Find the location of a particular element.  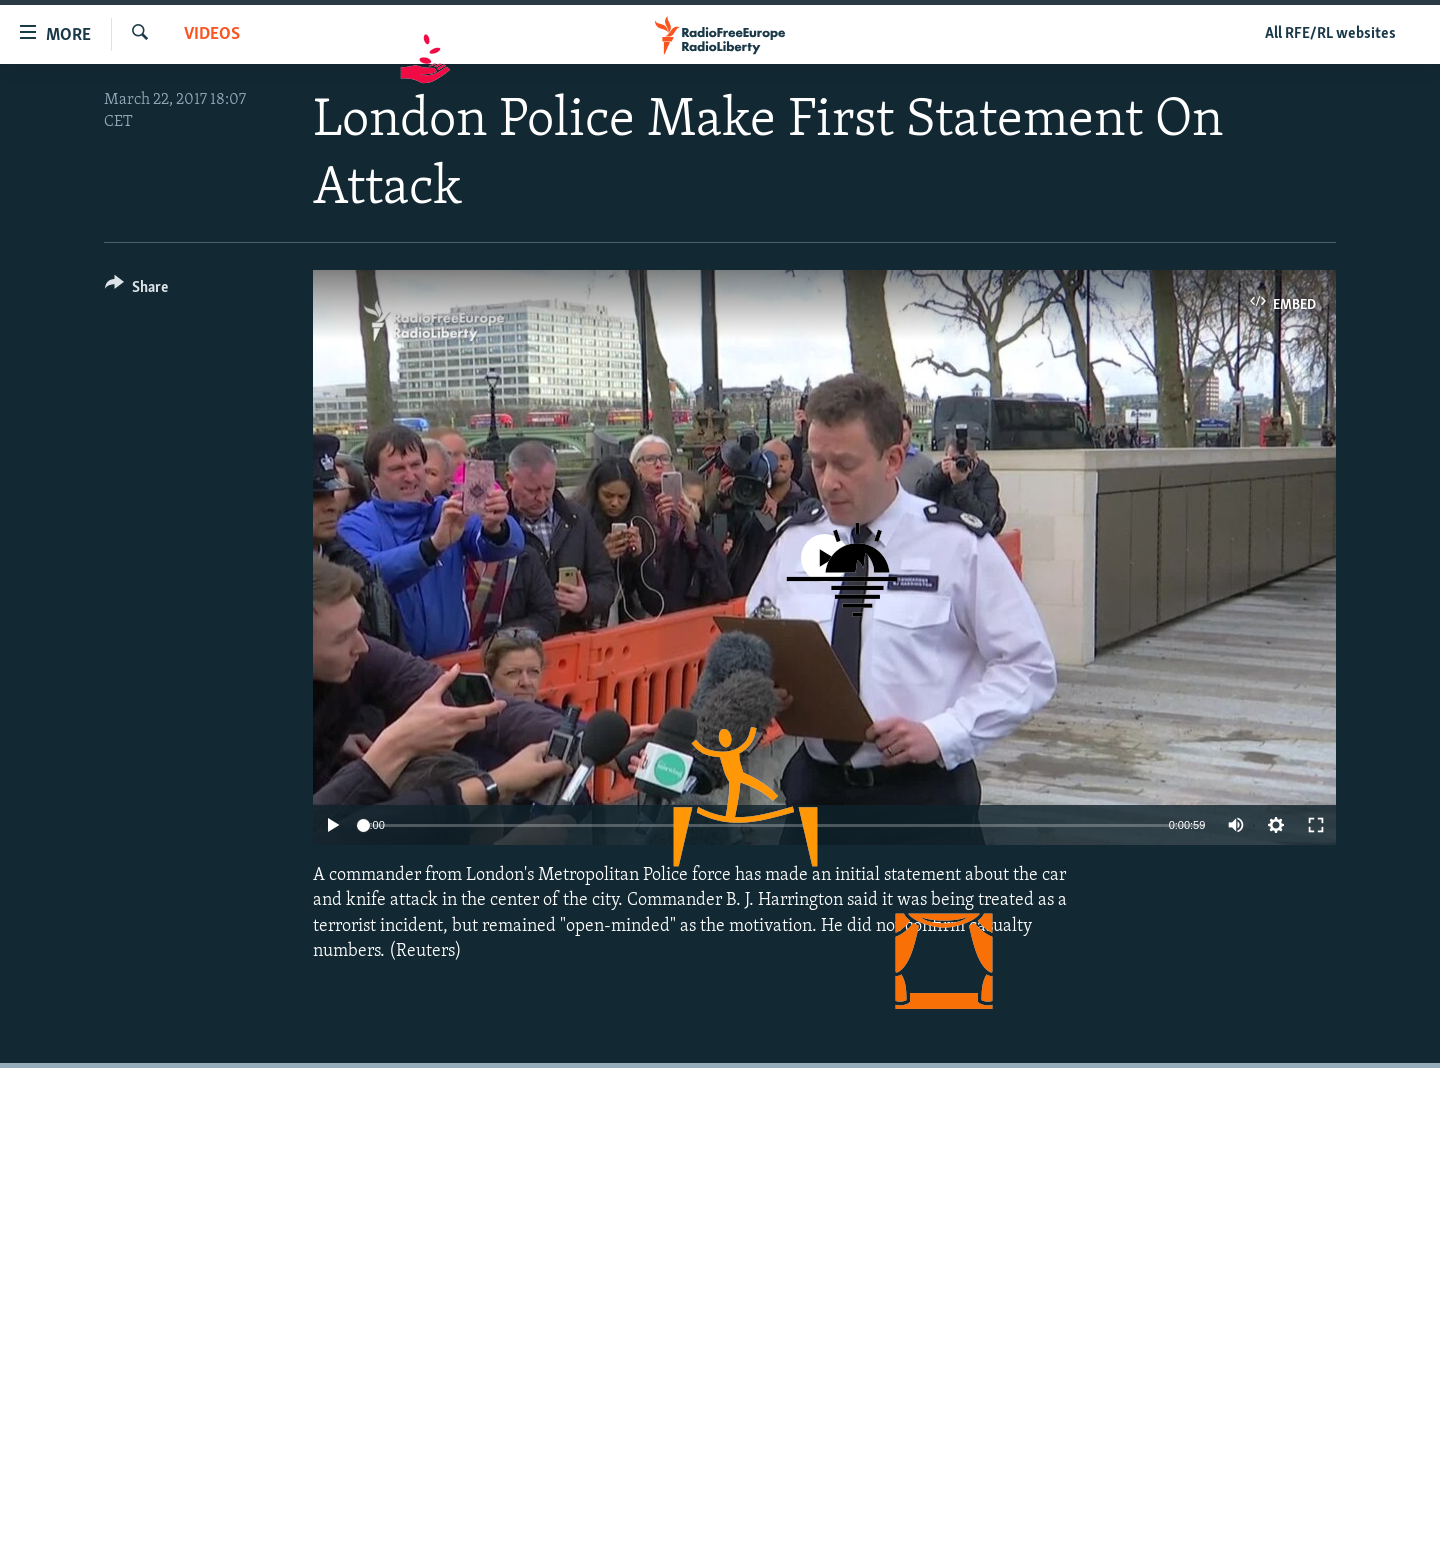

receive a payment or funds is located at coordinates (425, 58).